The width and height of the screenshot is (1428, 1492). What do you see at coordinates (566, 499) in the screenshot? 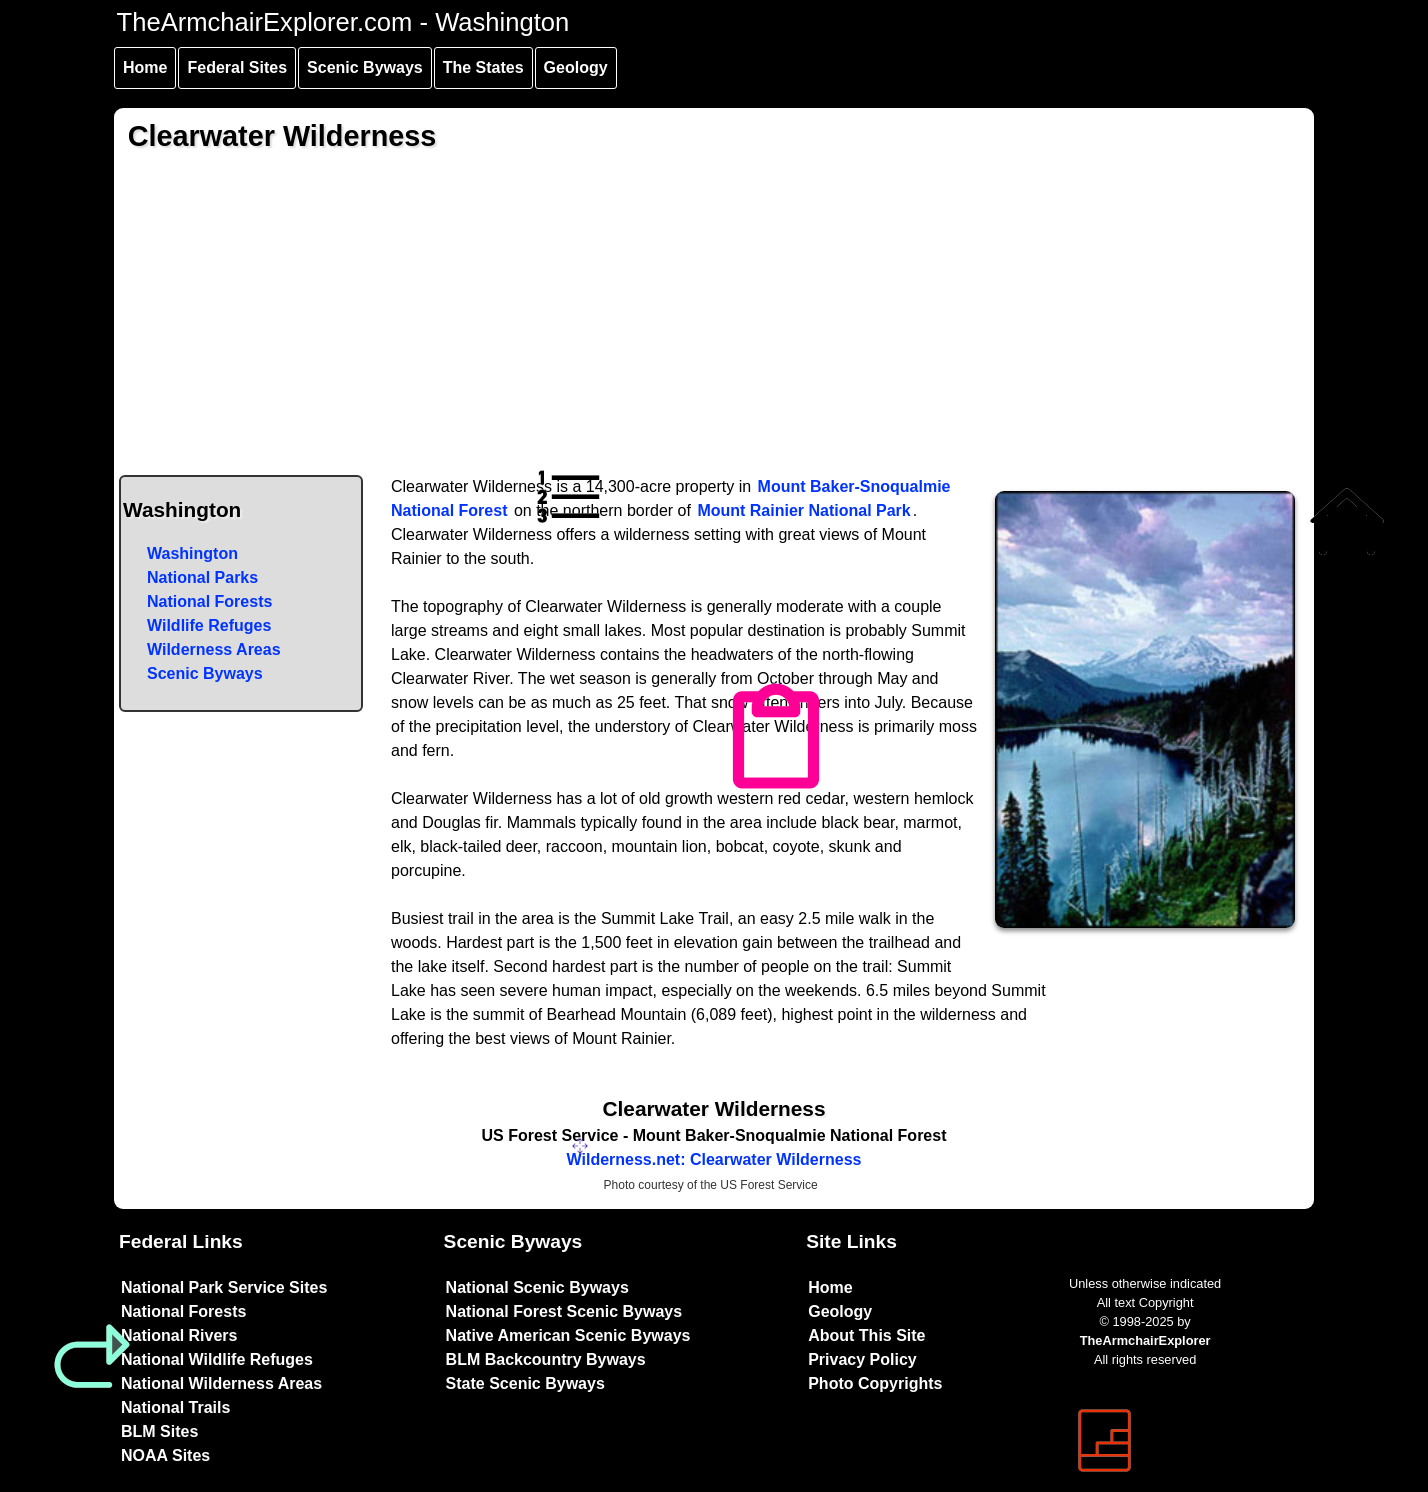
I see `create a numbered list` at bounding box center [566, 499].